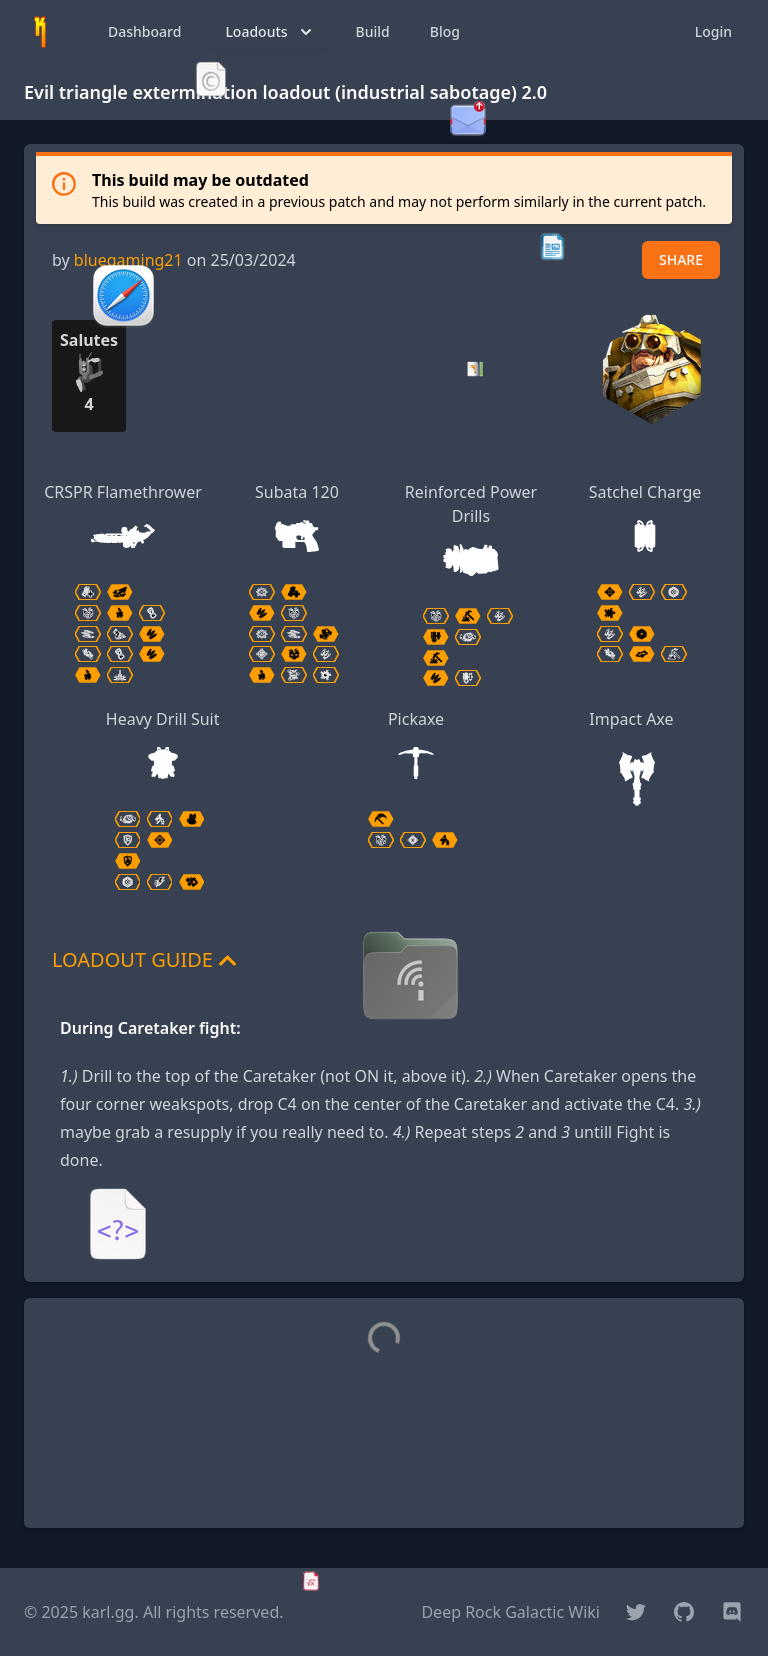 The height and width of the screenshot is (1656, 768). What do you see at coordinates (475, 369) in the screenshot?
I see `a vector drawing or illustration template file` at bounding box center [475, 369].